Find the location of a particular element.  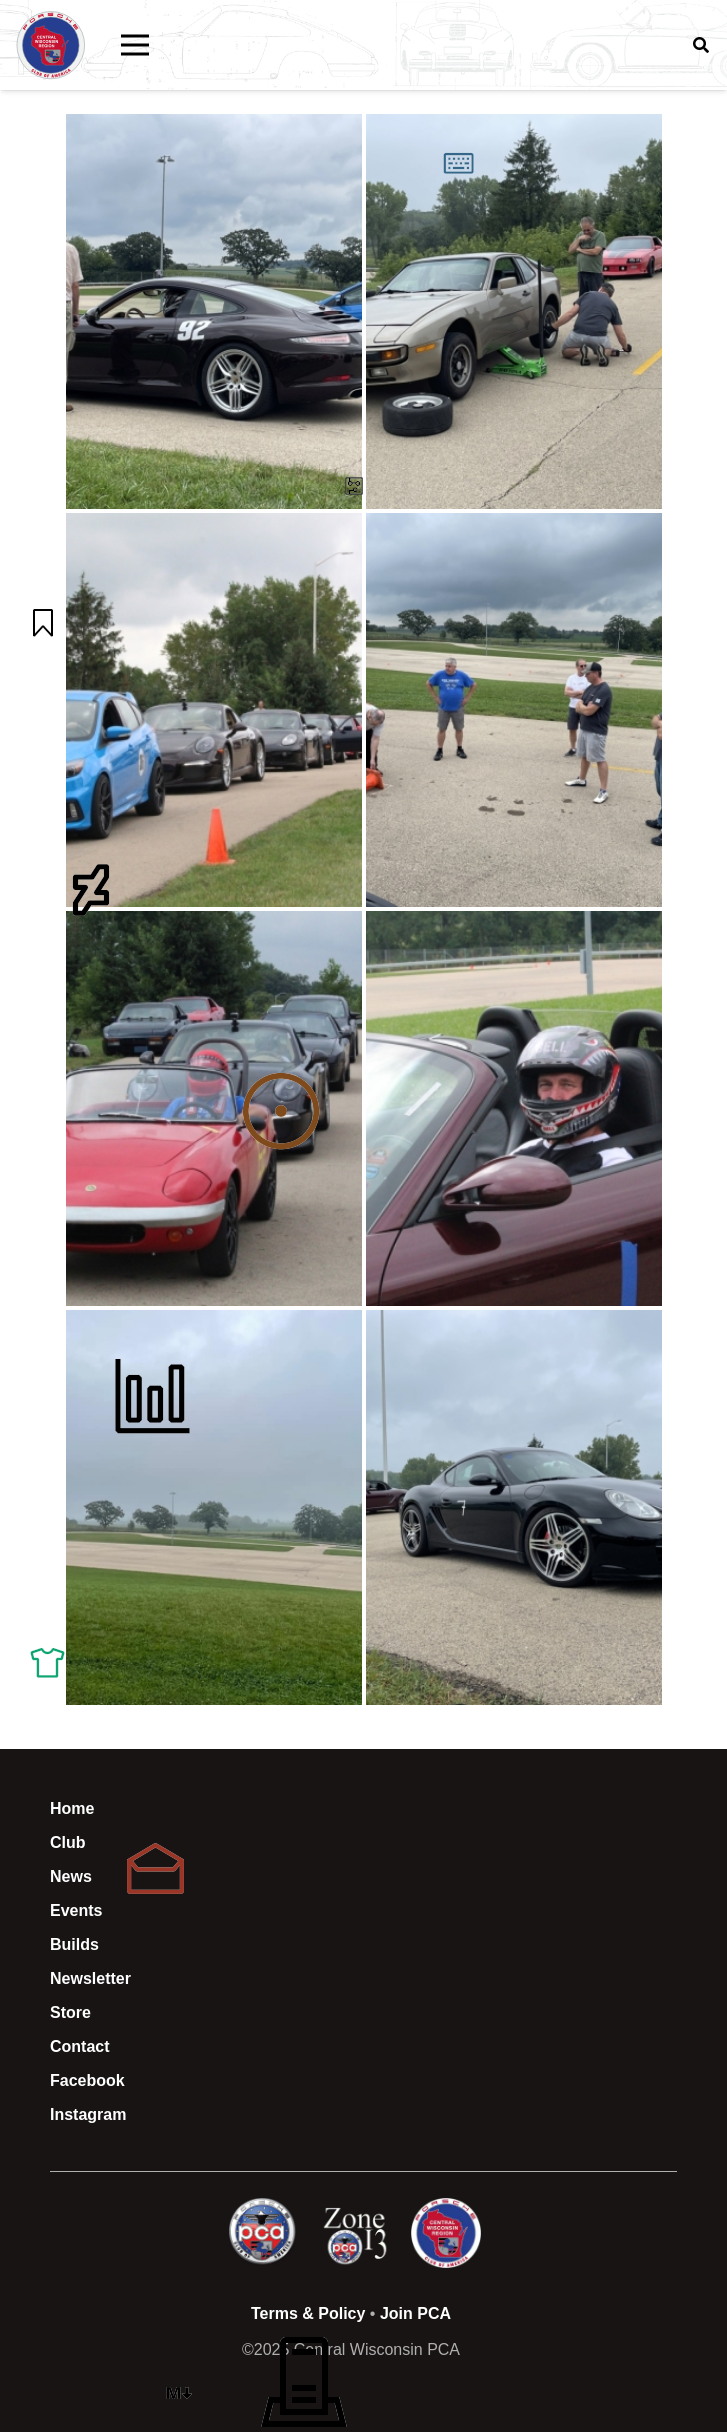

record keyboard input or keystrokes is located at coordinates (457, 164).